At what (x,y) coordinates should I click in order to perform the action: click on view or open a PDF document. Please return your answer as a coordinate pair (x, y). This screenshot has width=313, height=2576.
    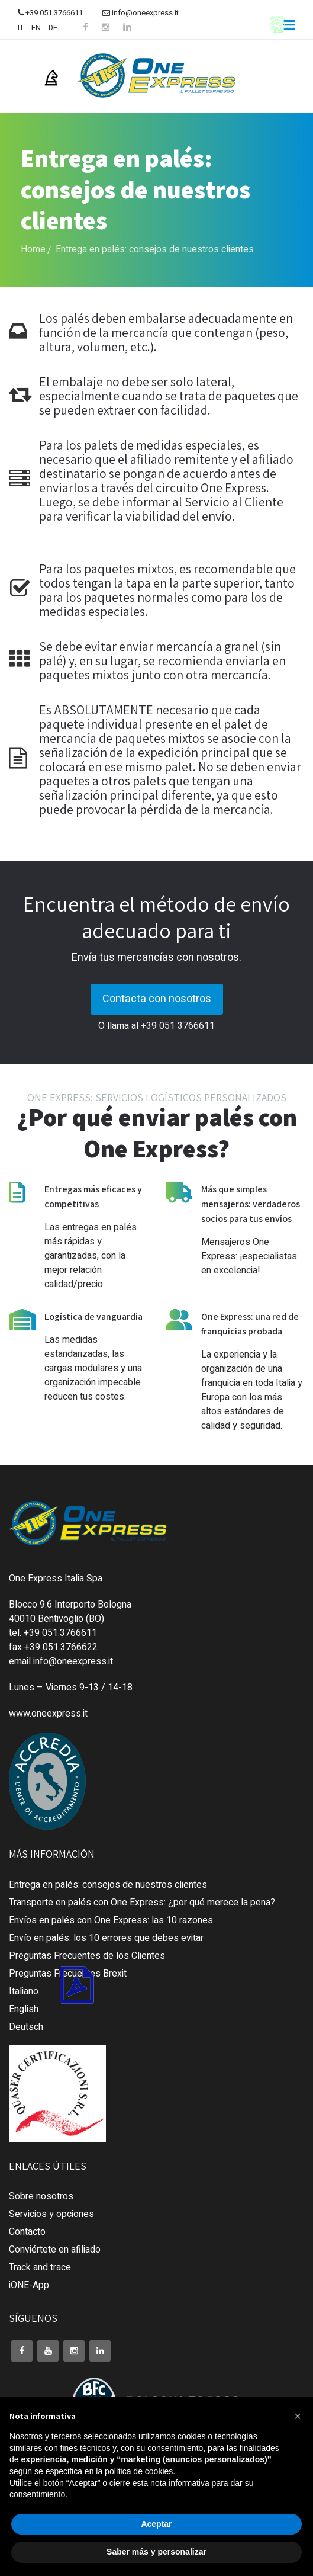
    Looking at the image, I should click on (77, 1985).